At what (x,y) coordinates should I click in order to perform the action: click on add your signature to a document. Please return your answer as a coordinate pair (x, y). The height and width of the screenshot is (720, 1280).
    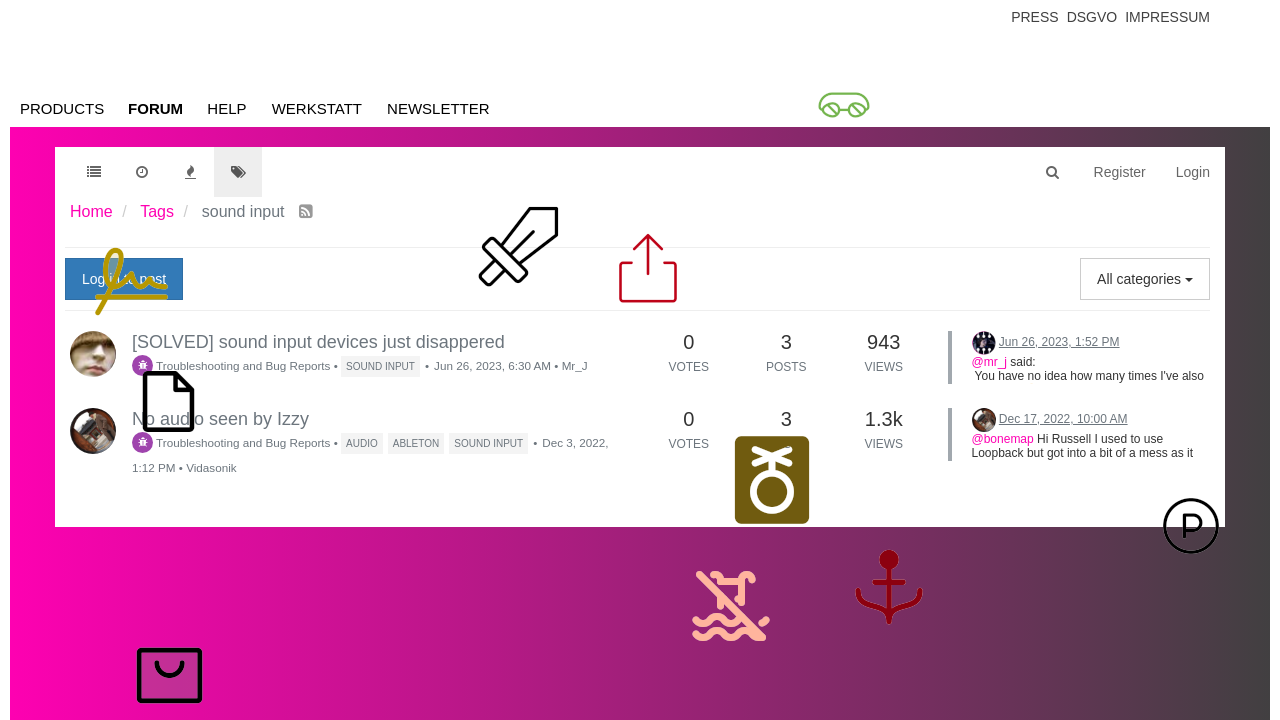
    Looking at the image, I should click on (131, 281).